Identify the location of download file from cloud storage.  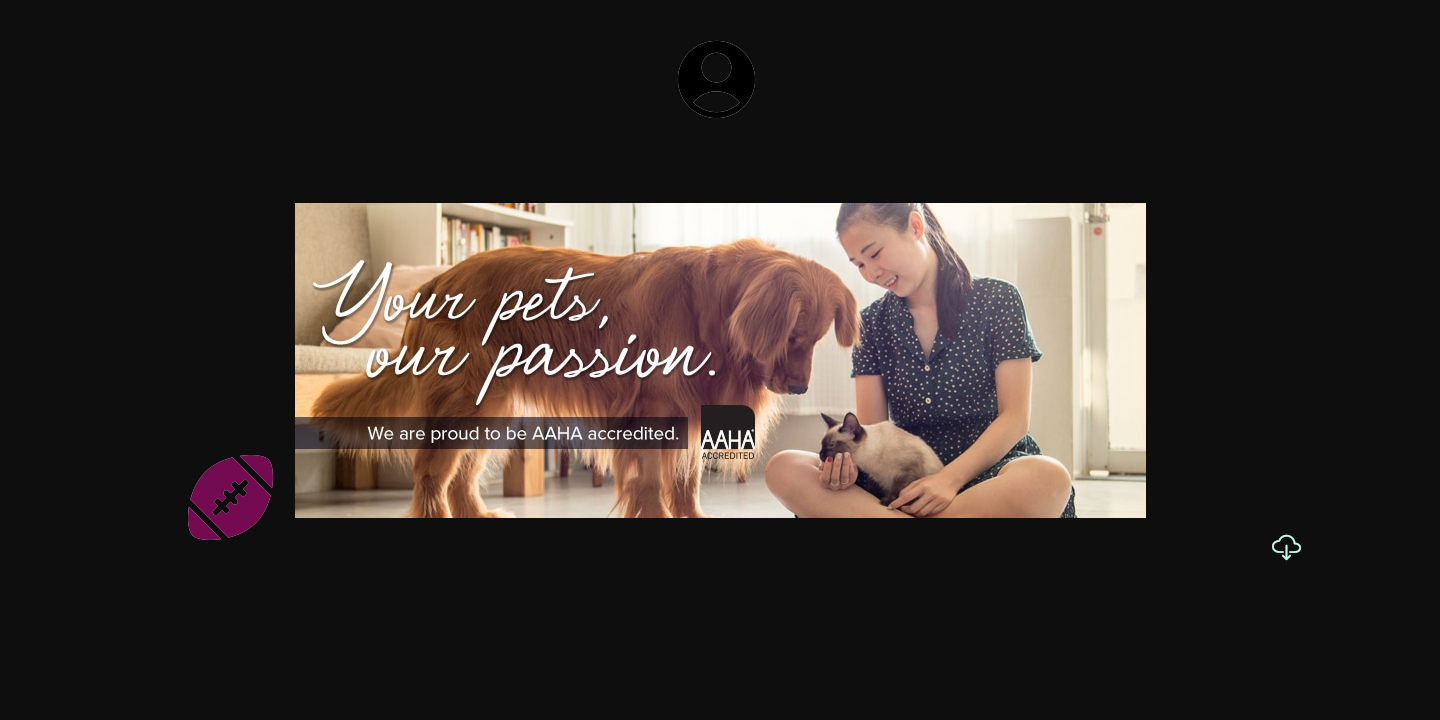
(1286, 547).